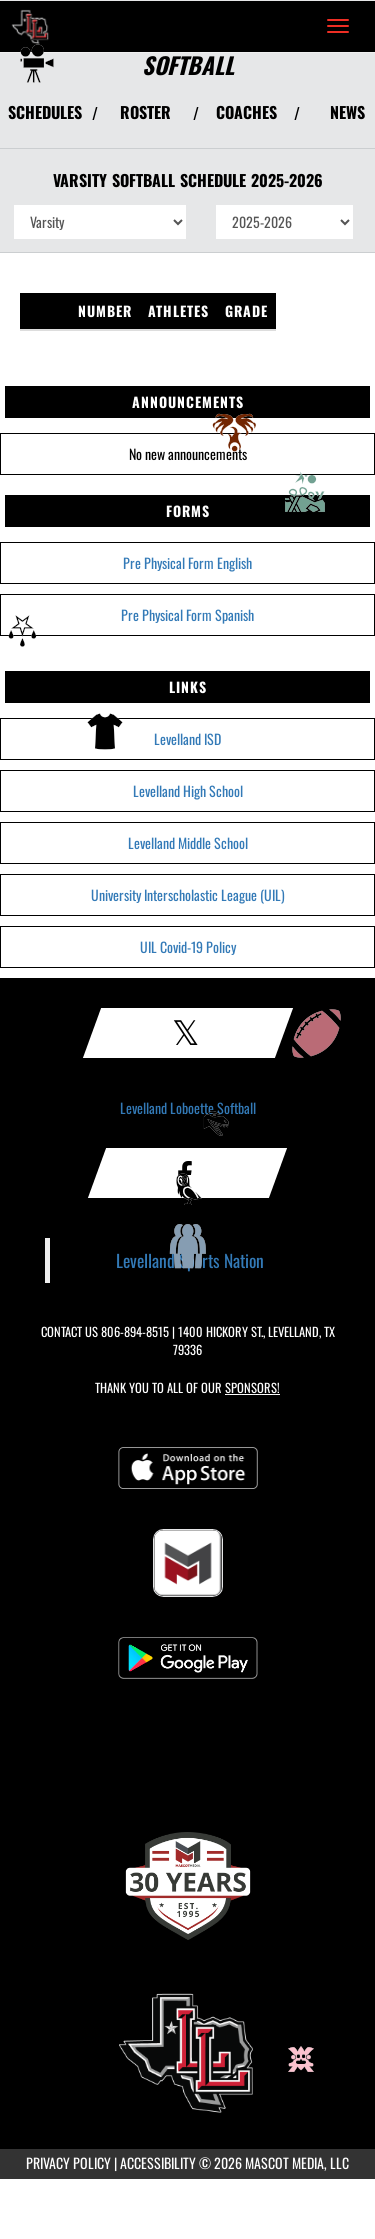 This screenshot has width=375, height=2239. Describe the element at coordinates (22, 631) in the screenshot. I see `indicates a dissolving or expiring bonus` at that location.